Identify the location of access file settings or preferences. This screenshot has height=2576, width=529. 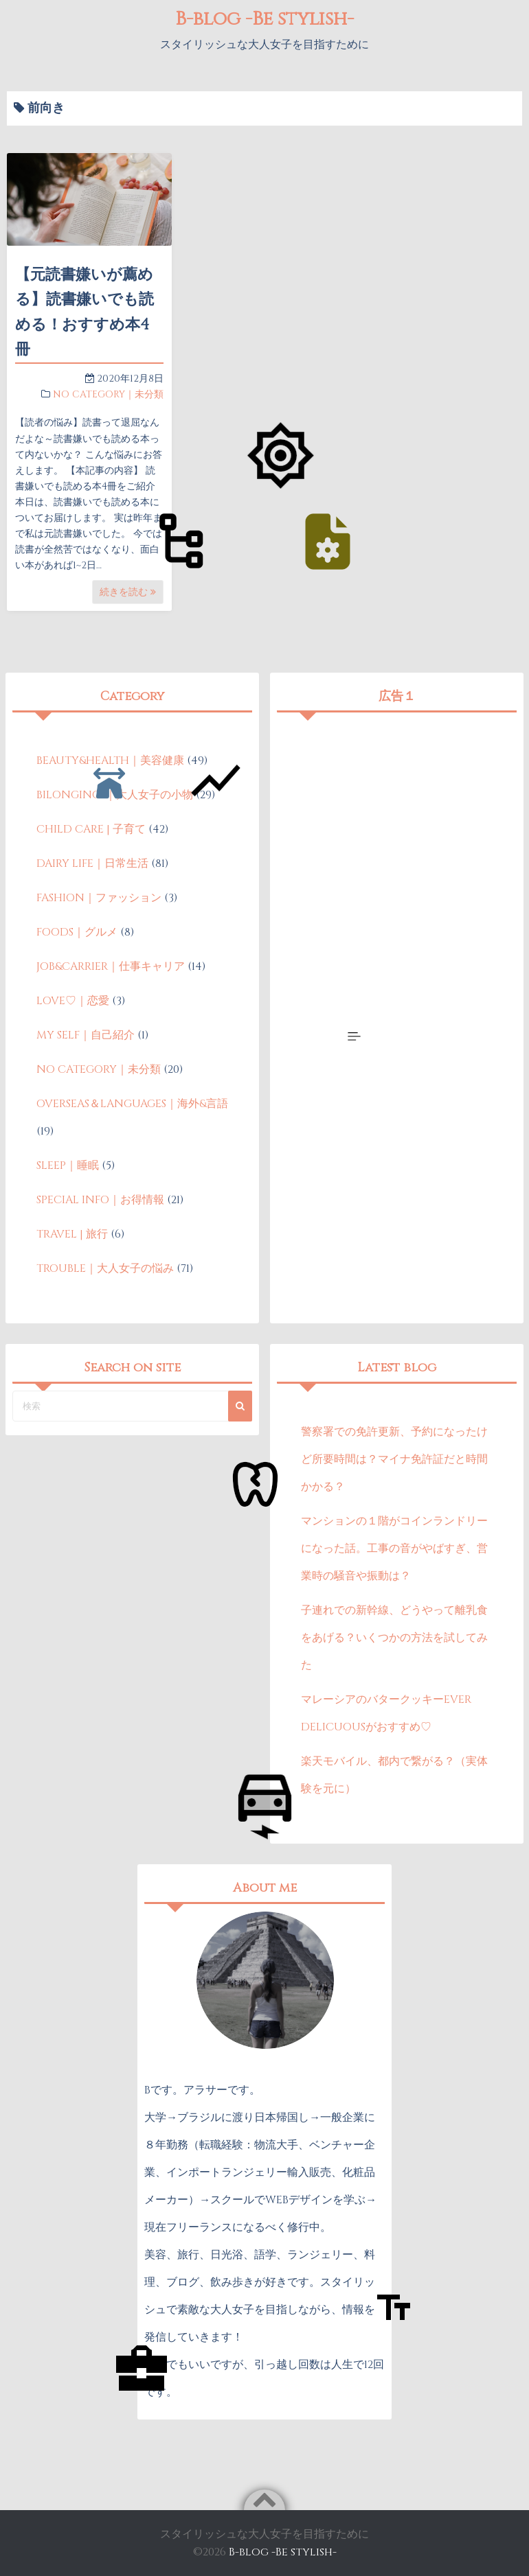
(328, 542).